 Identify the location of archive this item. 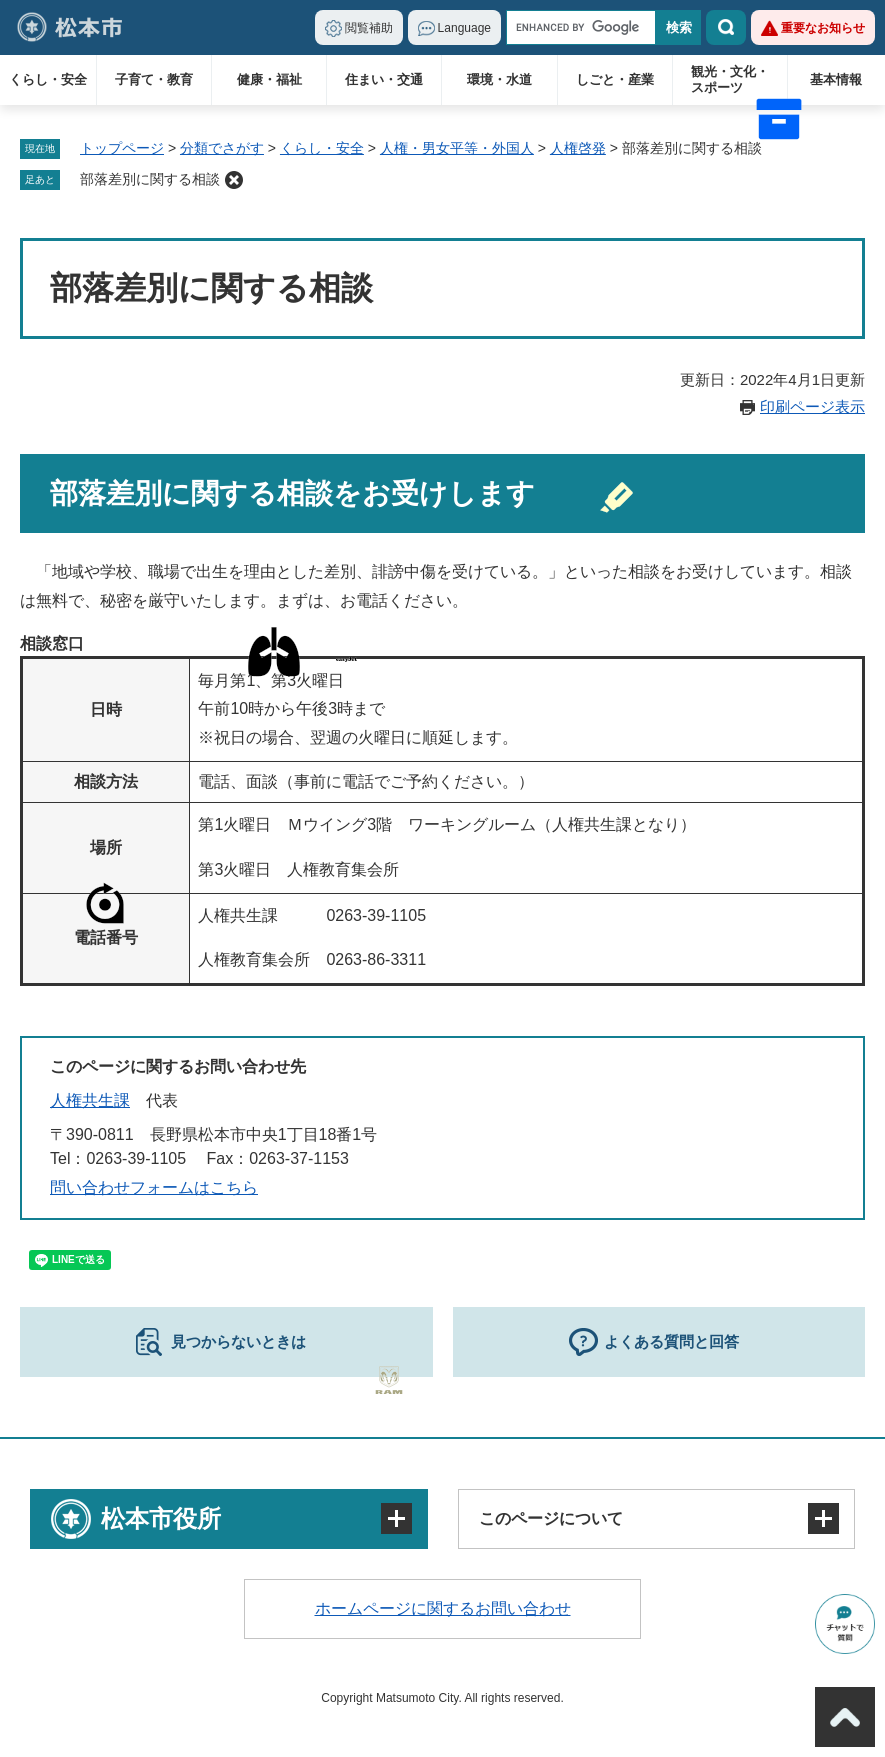
(779, 119).